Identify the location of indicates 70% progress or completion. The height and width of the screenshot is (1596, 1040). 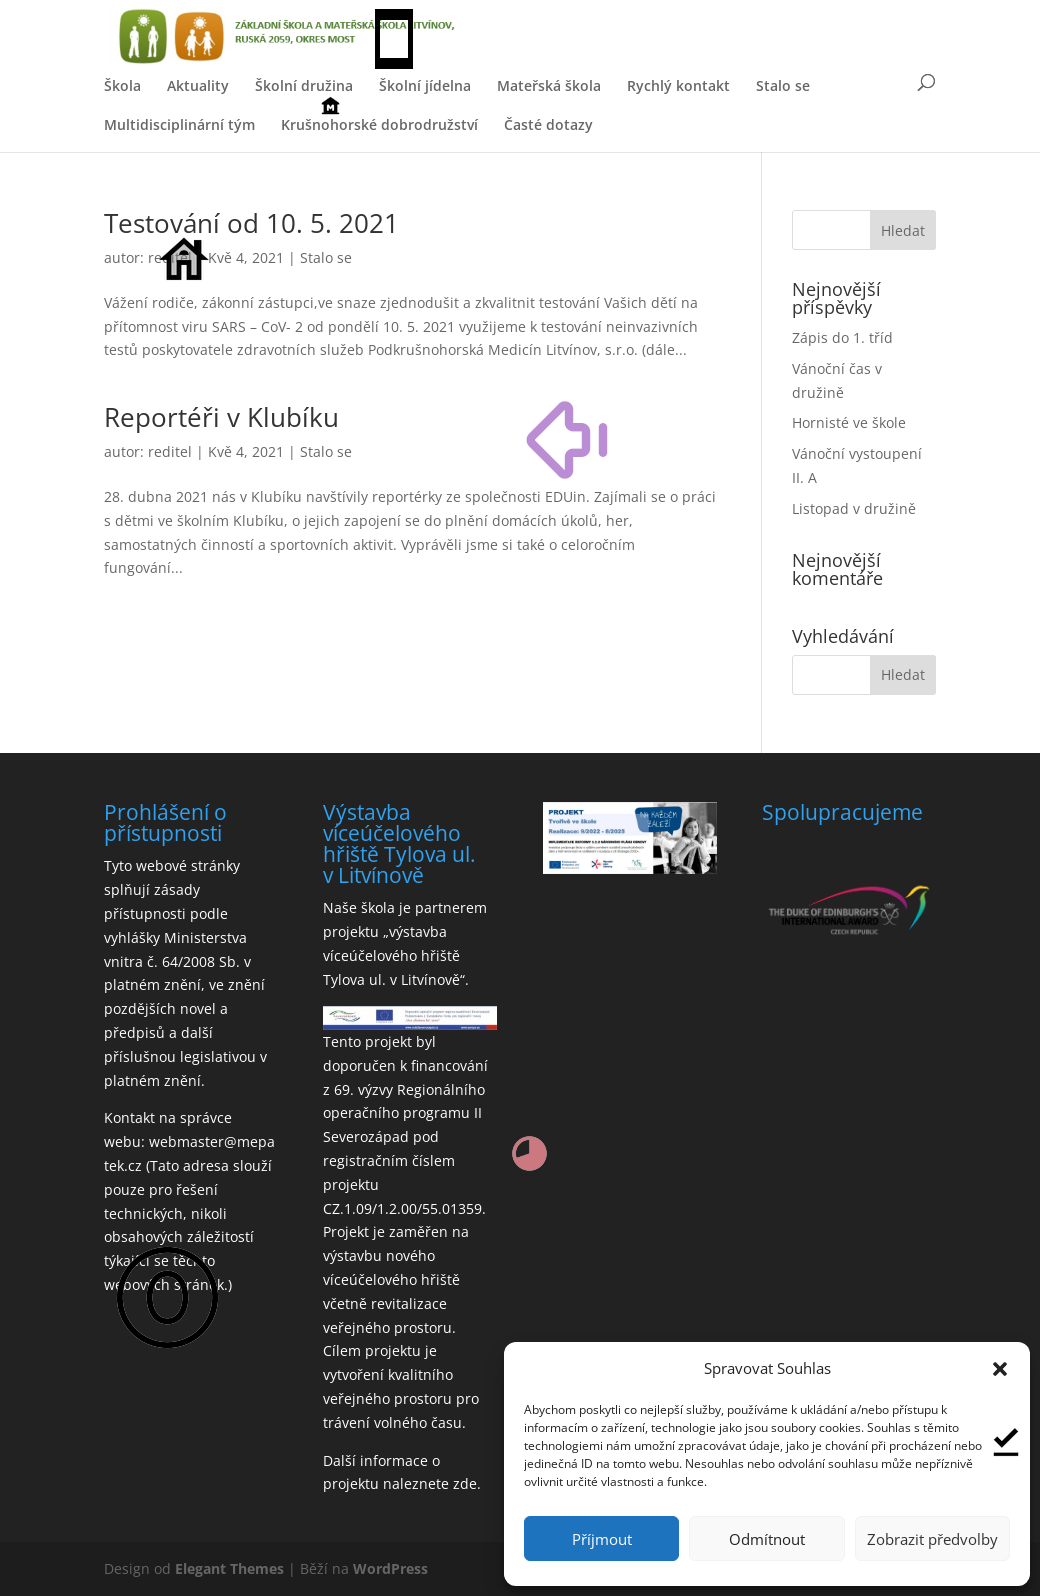
(529, 1153).